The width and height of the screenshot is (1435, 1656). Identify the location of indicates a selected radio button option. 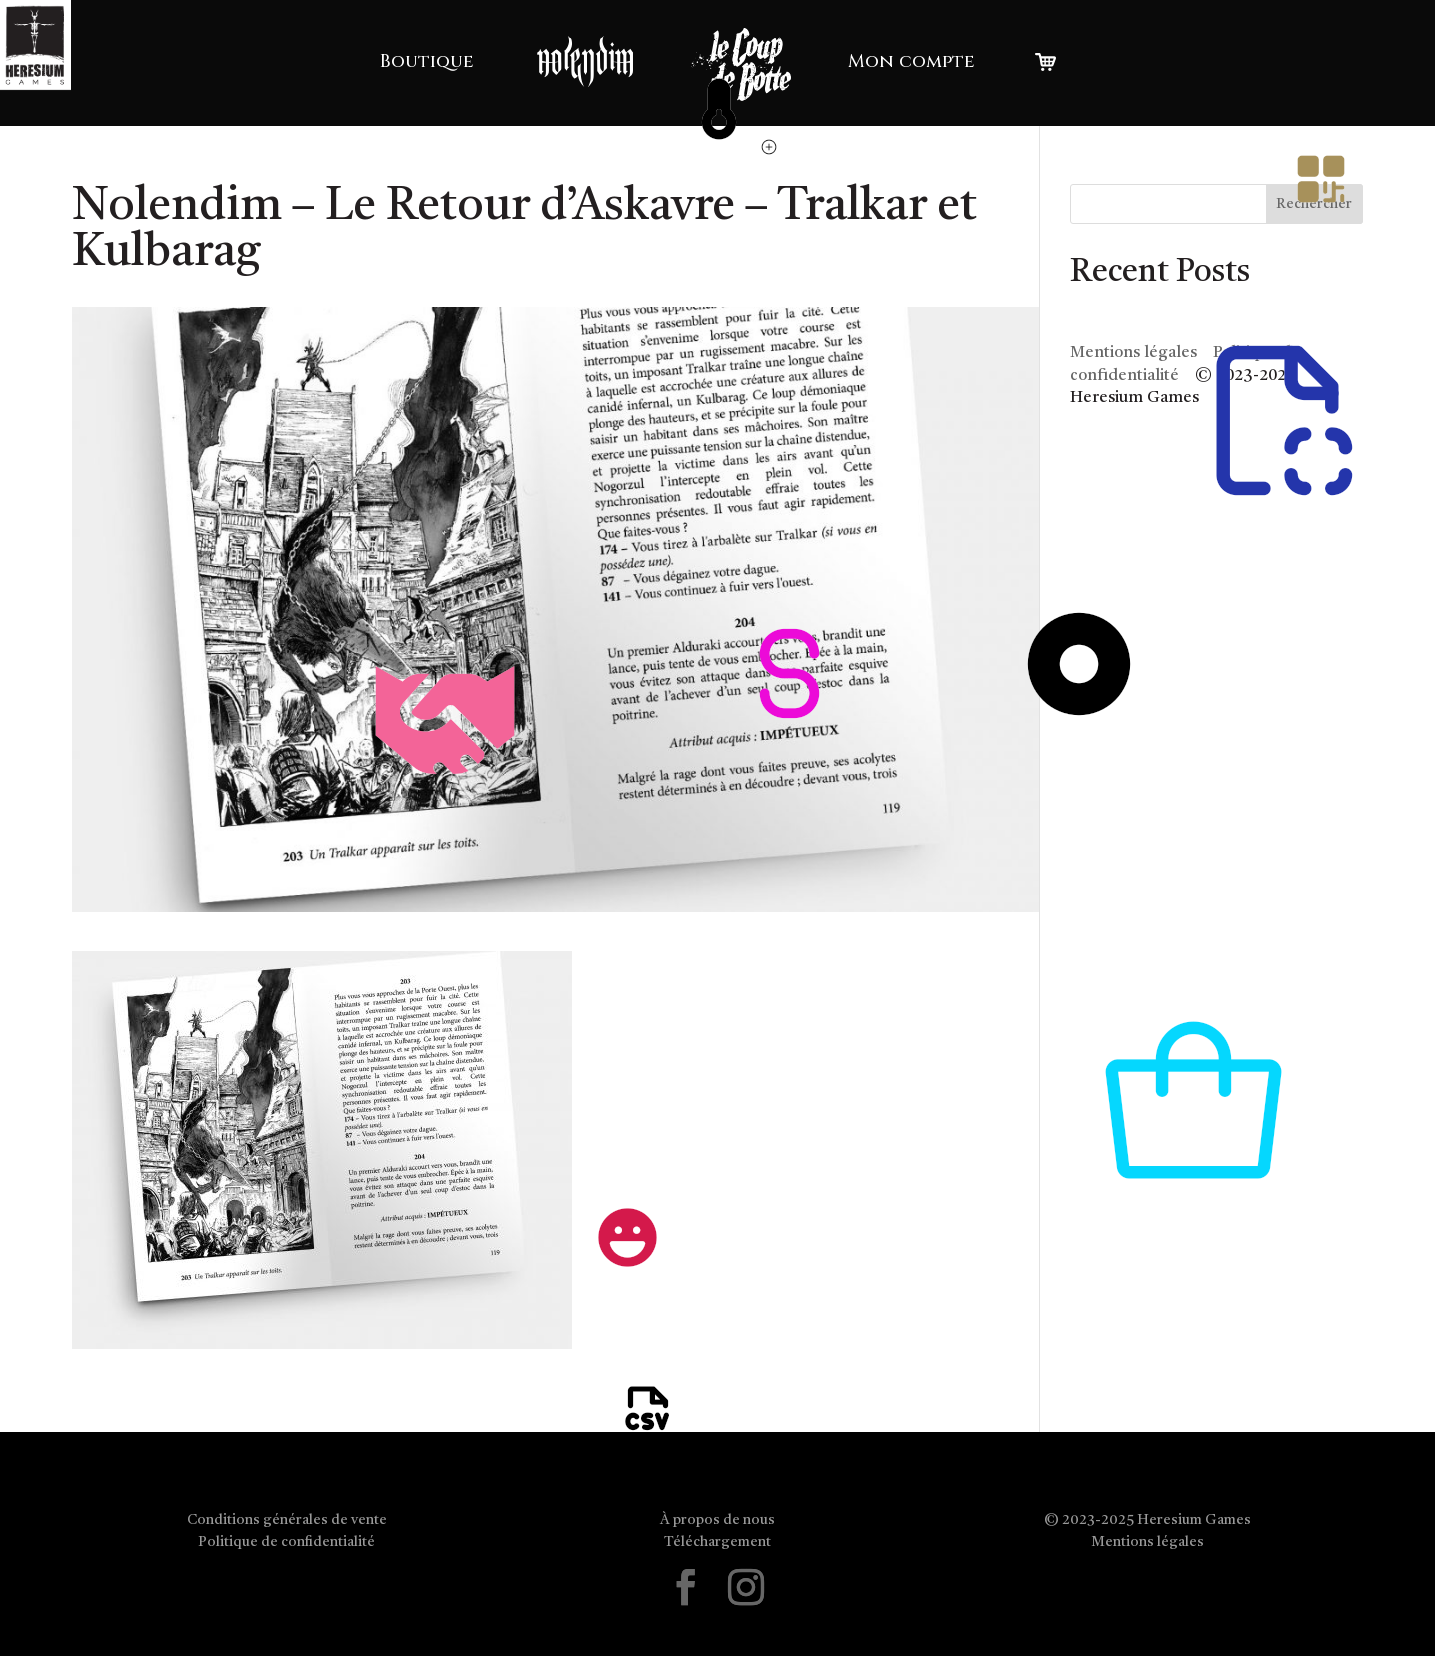
(1079, 664).